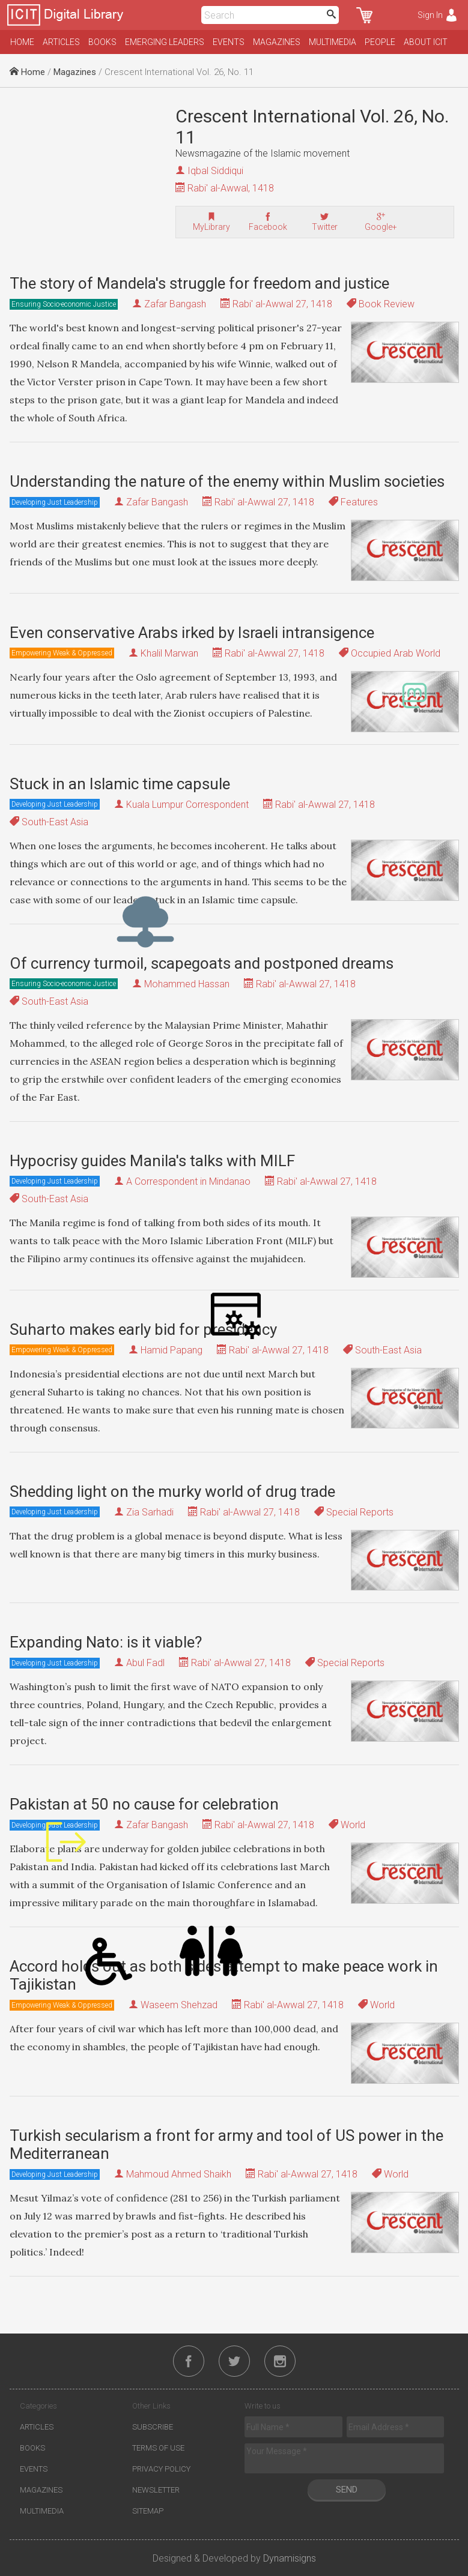  I want to click on view server processes and configurations, so click(236, 1314).